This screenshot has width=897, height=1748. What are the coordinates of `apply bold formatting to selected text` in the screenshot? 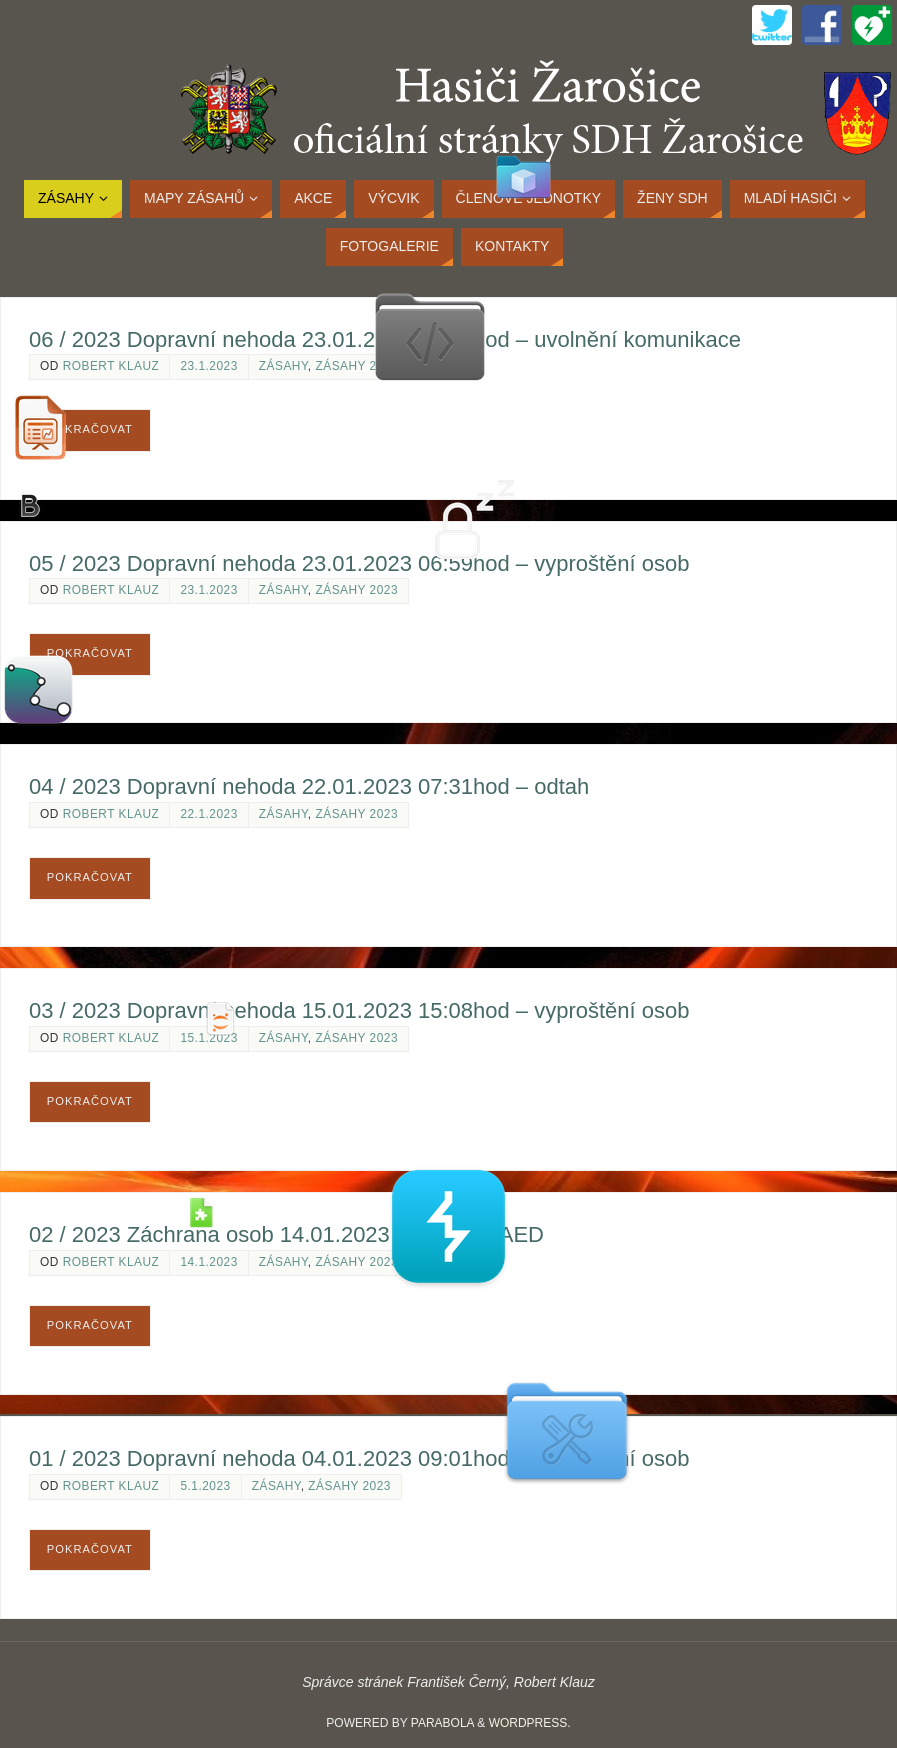 It's located at (30, 505).